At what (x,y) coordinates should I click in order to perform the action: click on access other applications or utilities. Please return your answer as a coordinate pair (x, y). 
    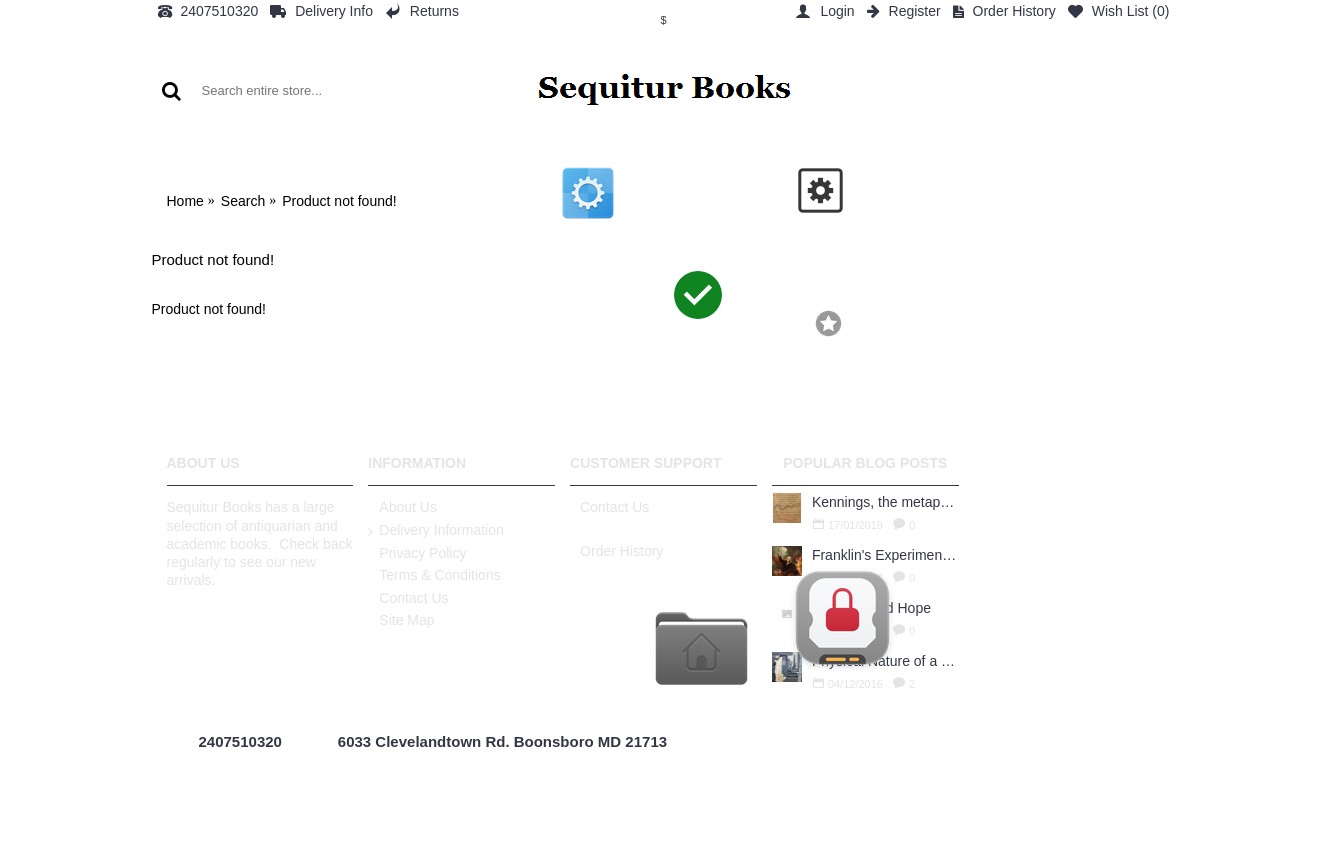
    Looking at the image, I should click on (820, 190).